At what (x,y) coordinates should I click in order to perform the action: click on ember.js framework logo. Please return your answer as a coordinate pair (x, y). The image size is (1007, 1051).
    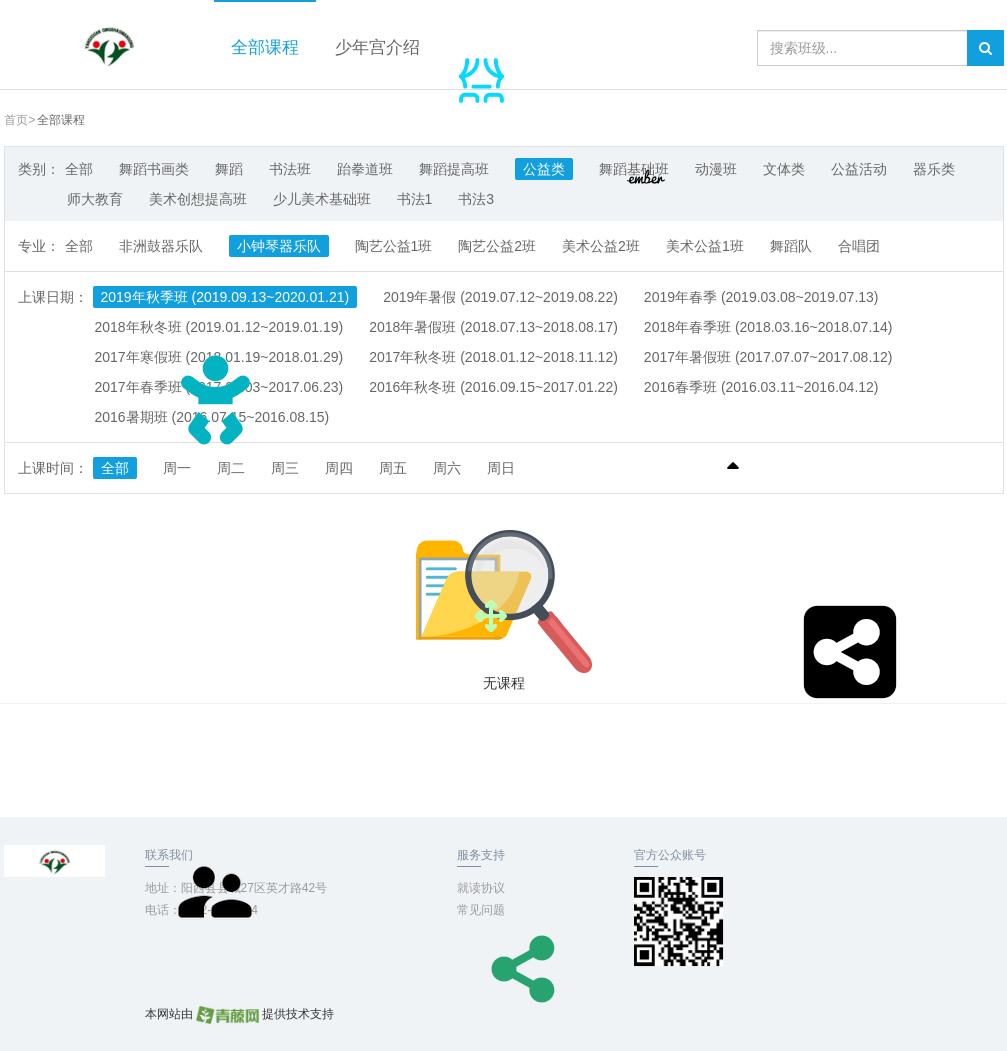
    Looking at the image, I should click on (646, 180).